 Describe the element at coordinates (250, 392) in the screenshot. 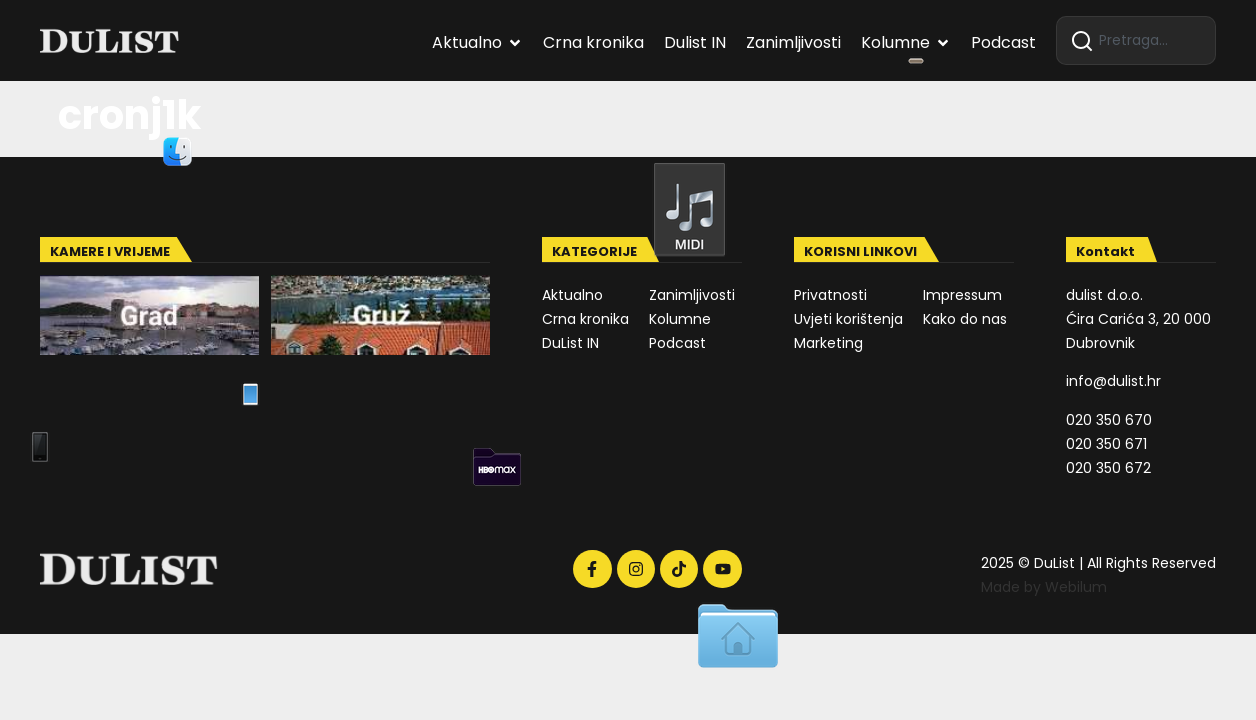

I see `iPad mini device connected via cellular network` at that location.